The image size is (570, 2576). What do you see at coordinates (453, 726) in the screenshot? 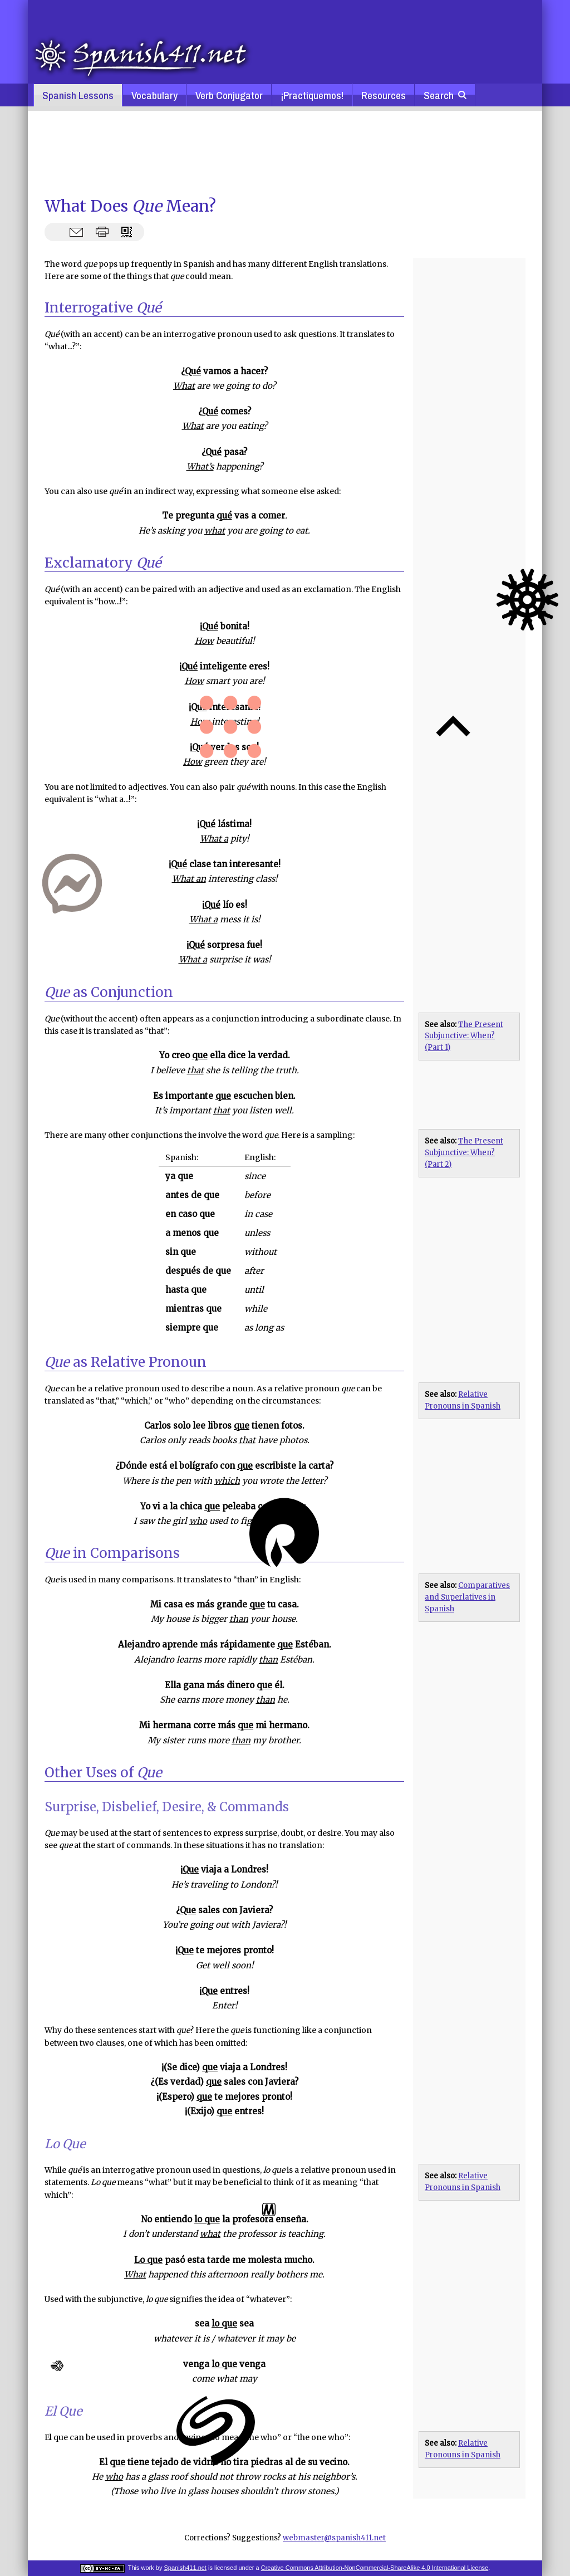
I see `collapse or minimize a section` at bounding box center [453, 726].